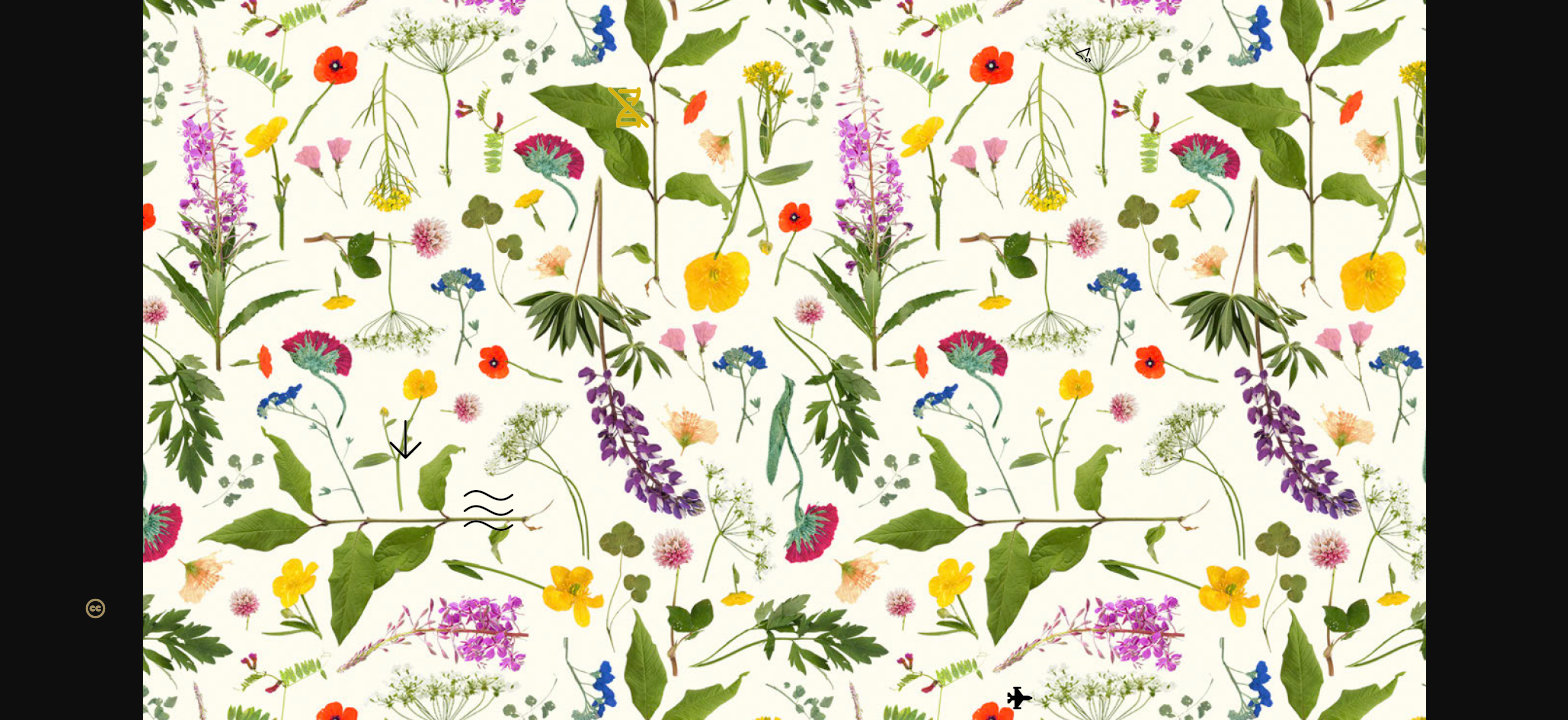 This screenshot has width=1568, height=720. I want to click on scroll down or view more content, so click(405, 439).